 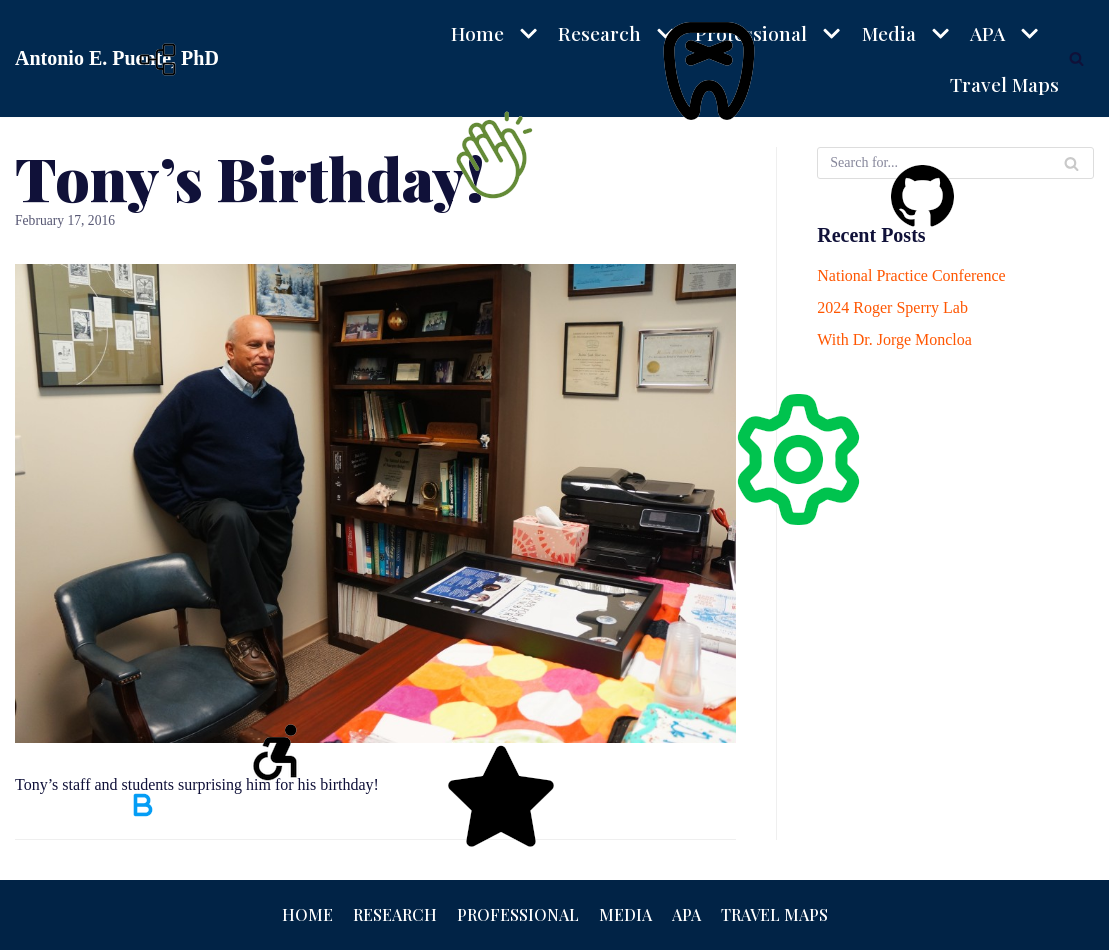 I want to click on view project on github, so click(x=922, y=196).